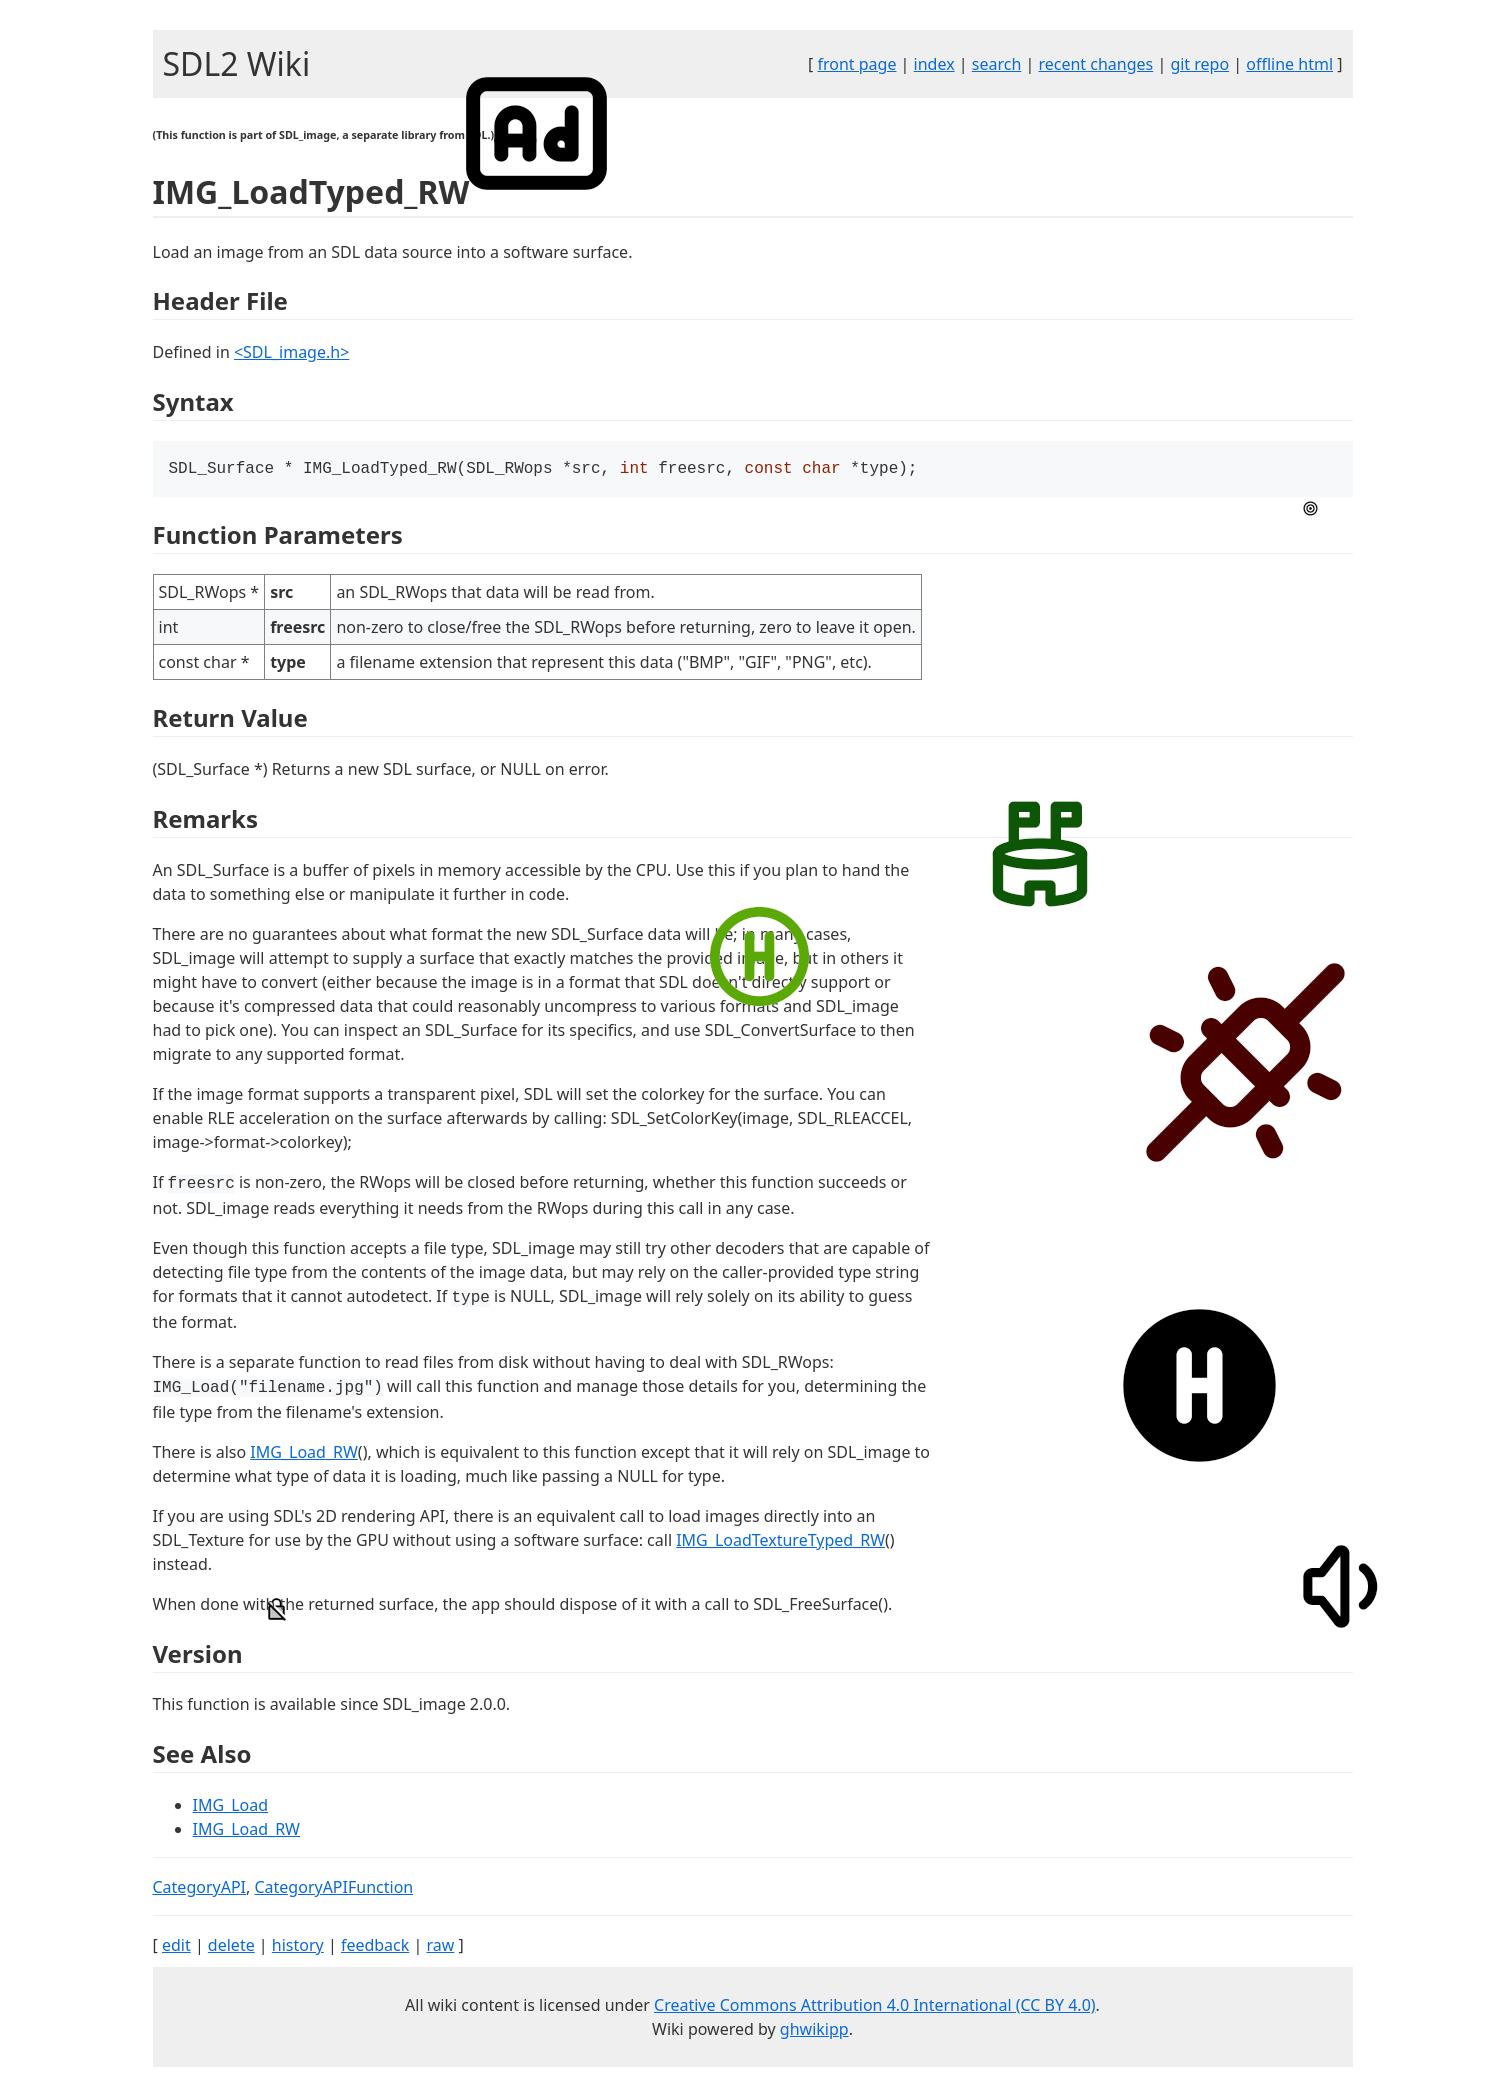  I want to click on indicates a hospital or medical facility nearby, so click(759, 956).